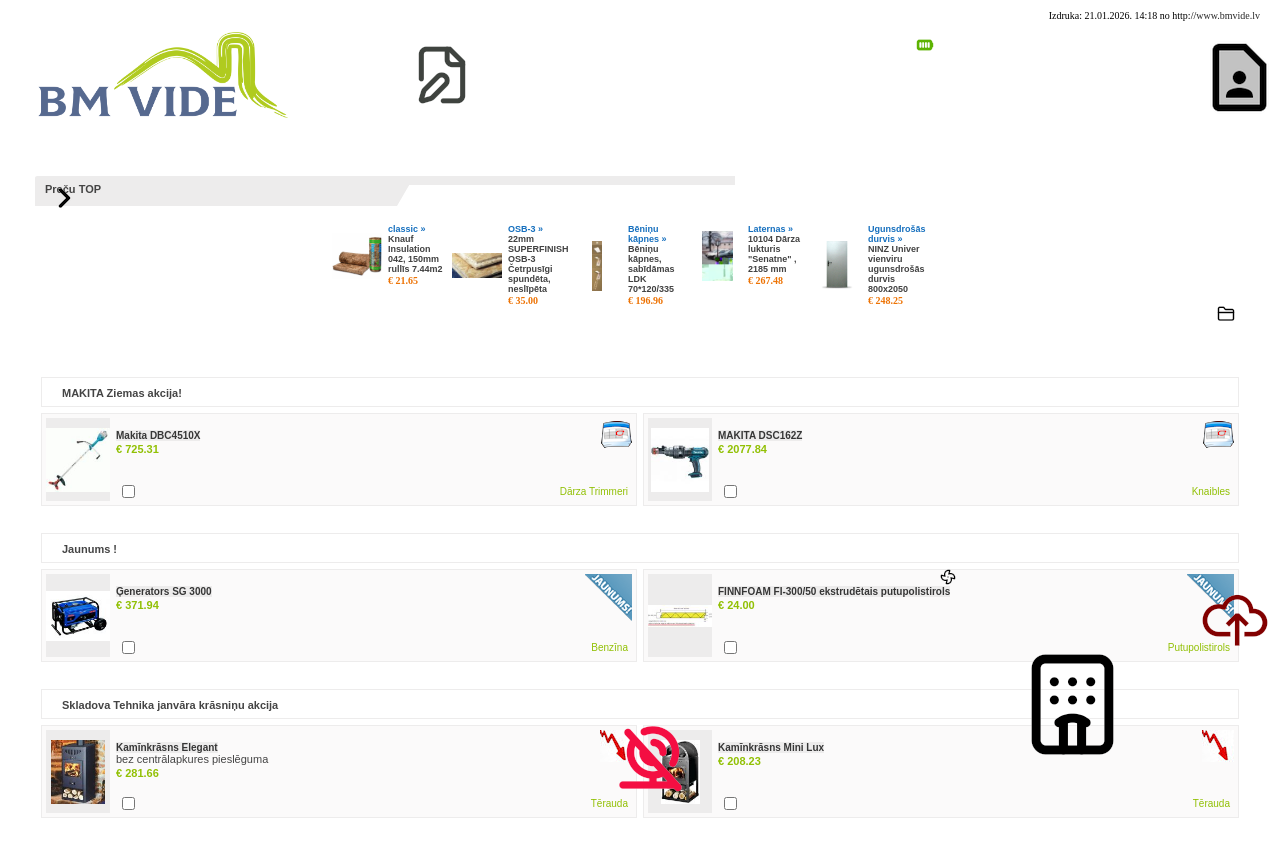  What do you see at coordinates (1072, 704) in the screenshot?
I see `find nearby hotels or accommodations` at bounding box center [1072, 704].